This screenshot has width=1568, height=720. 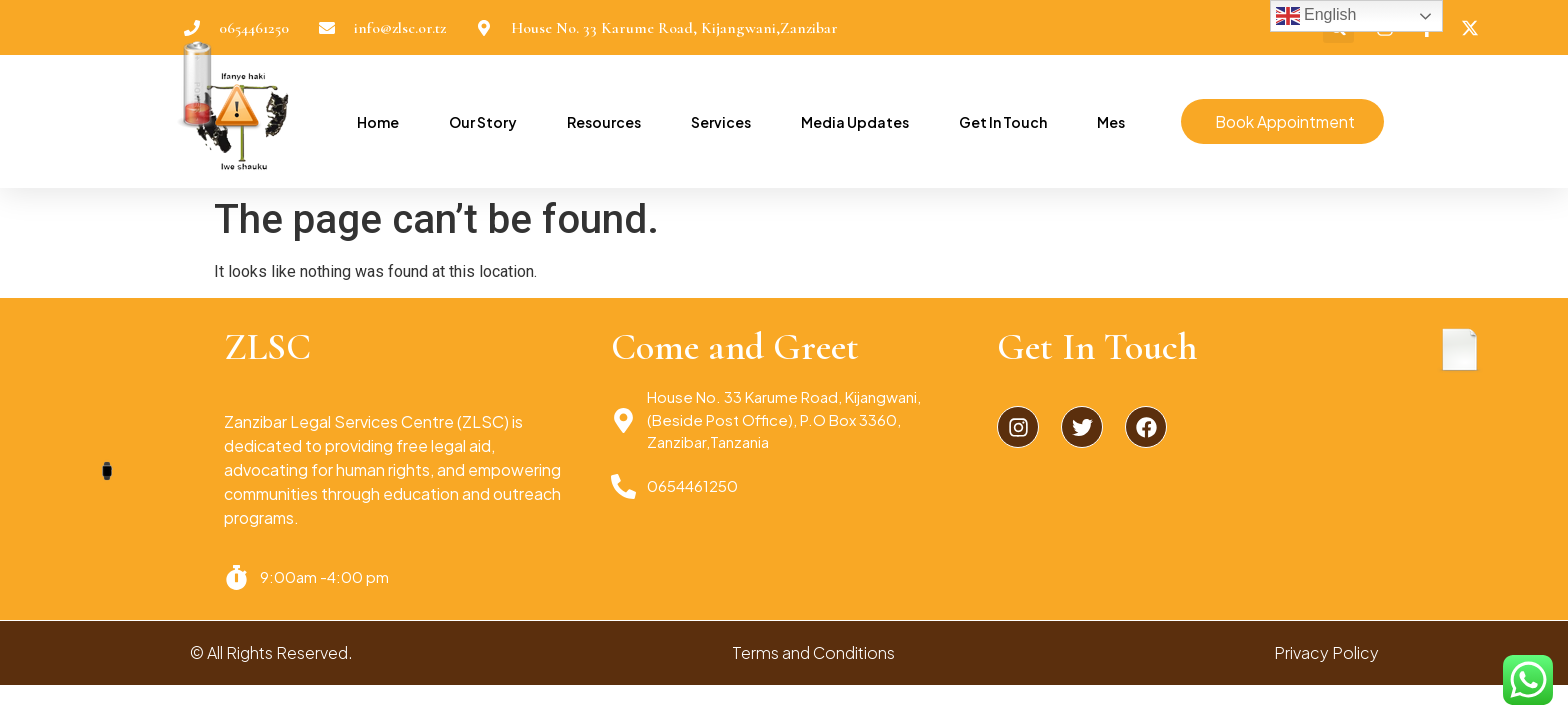 I want to click on indicates low battery warning, so click(x=217, y=85).